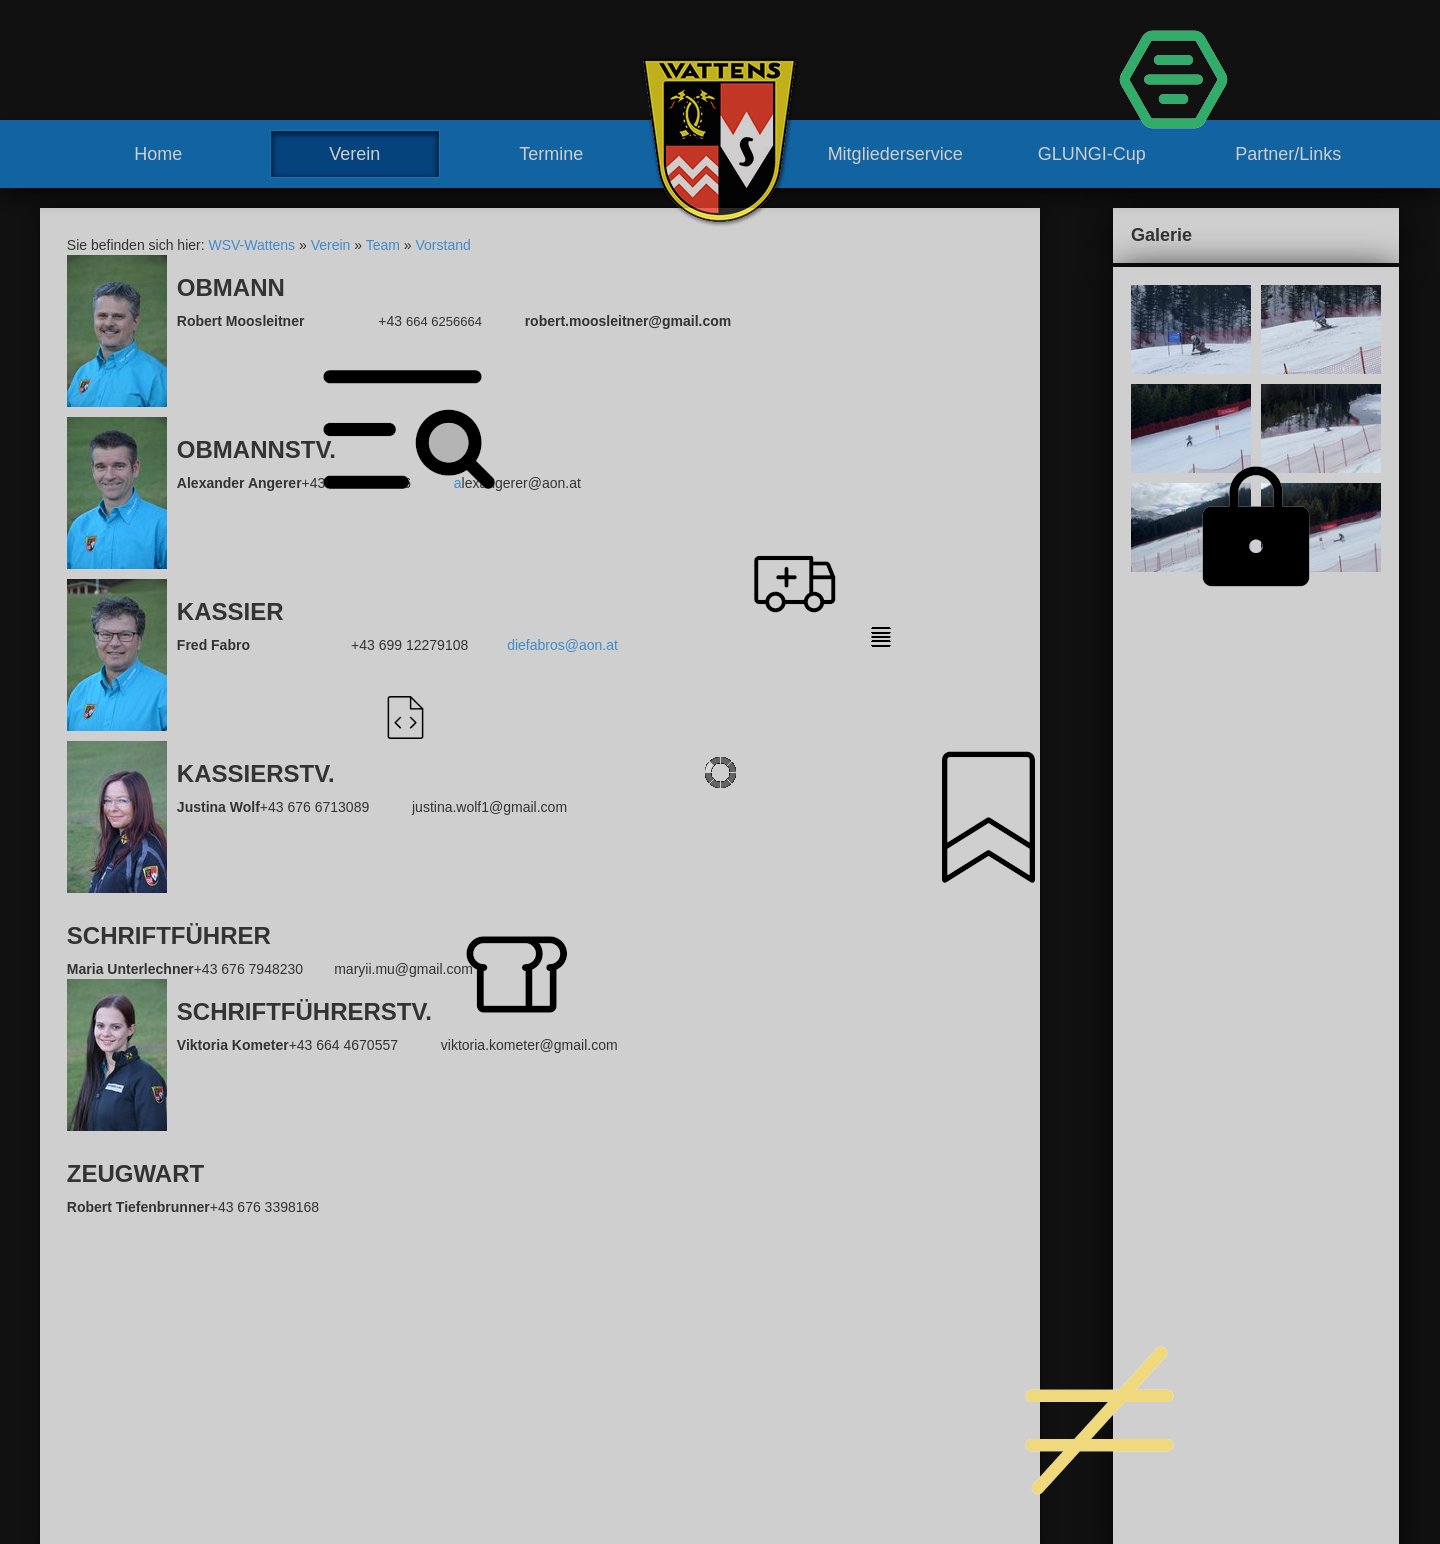  Describe the element at coordinates (518, 974) in the screenshot. I see `browse bakery or bread products` at that location.